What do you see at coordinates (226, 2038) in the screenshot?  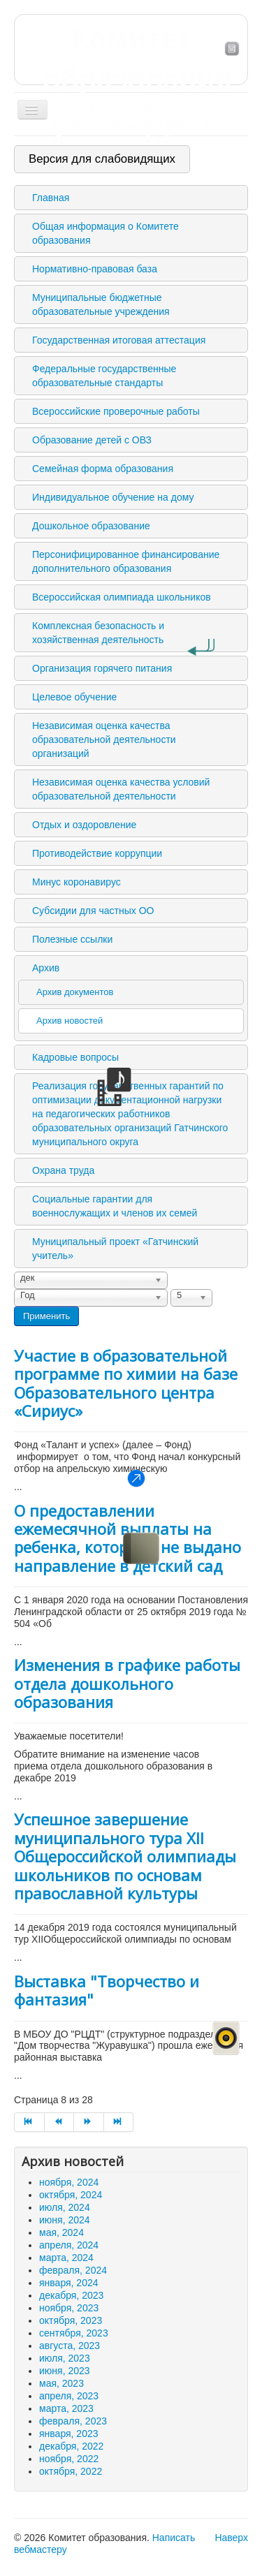 I see `open sound or audio settings panel` at bounding box center [226, 2038].